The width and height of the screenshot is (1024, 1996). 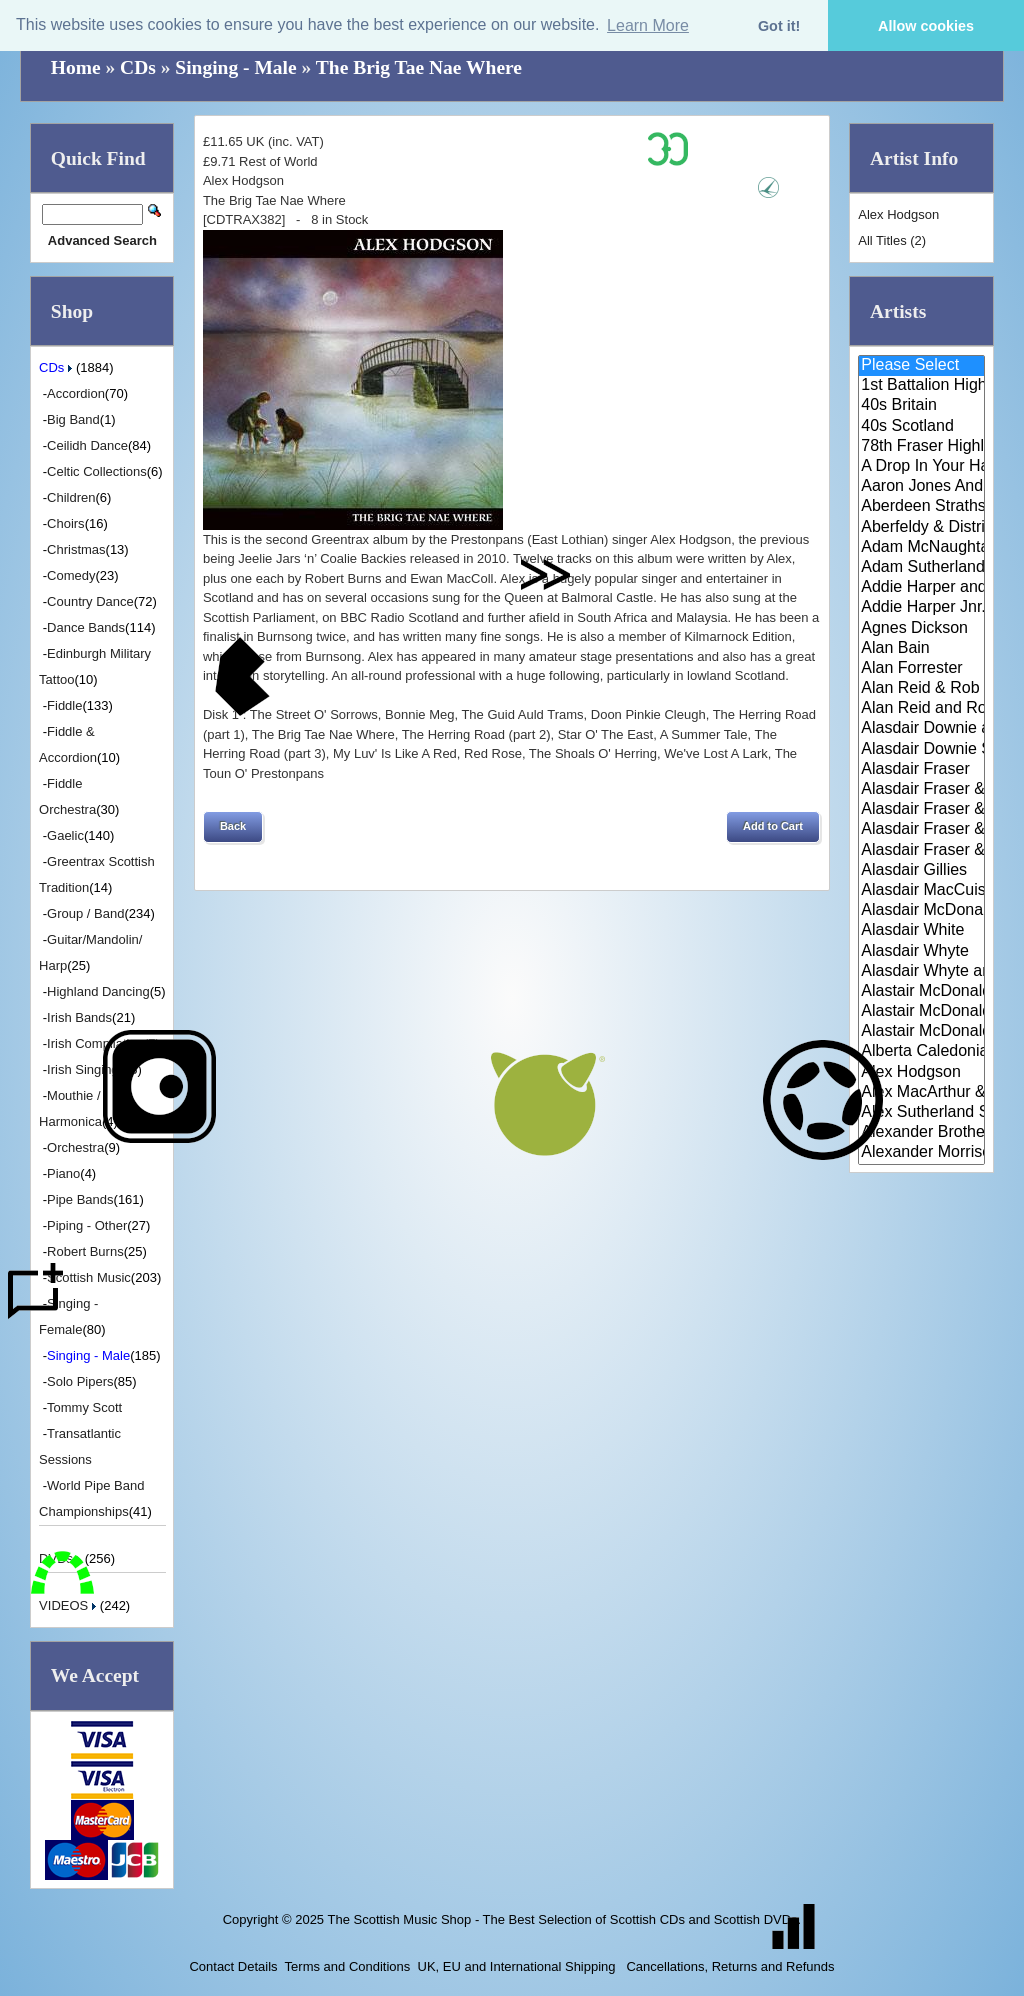 What do you see at coordinates (793, 1926) in the screenshot?
I see `open bookmeter app` at bounding box center [793, 1926].